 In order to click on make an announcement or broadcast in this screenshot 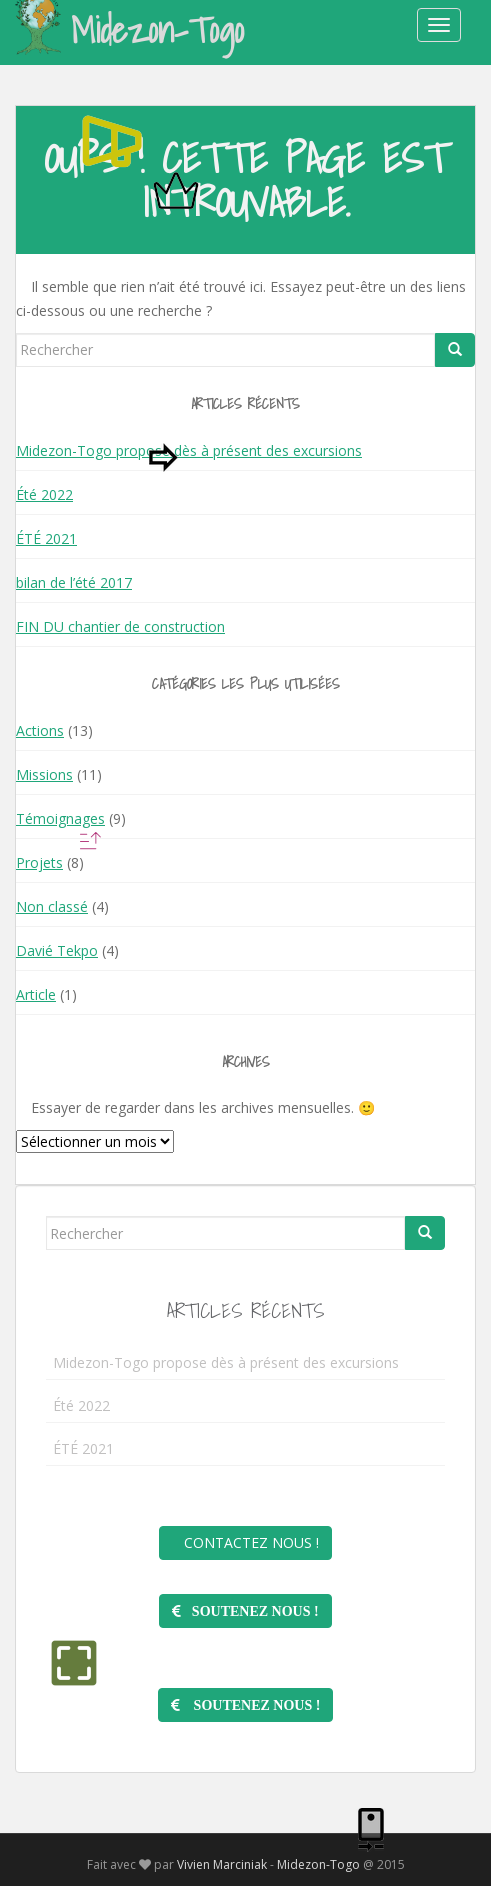, I will do `click(110, 143)`.